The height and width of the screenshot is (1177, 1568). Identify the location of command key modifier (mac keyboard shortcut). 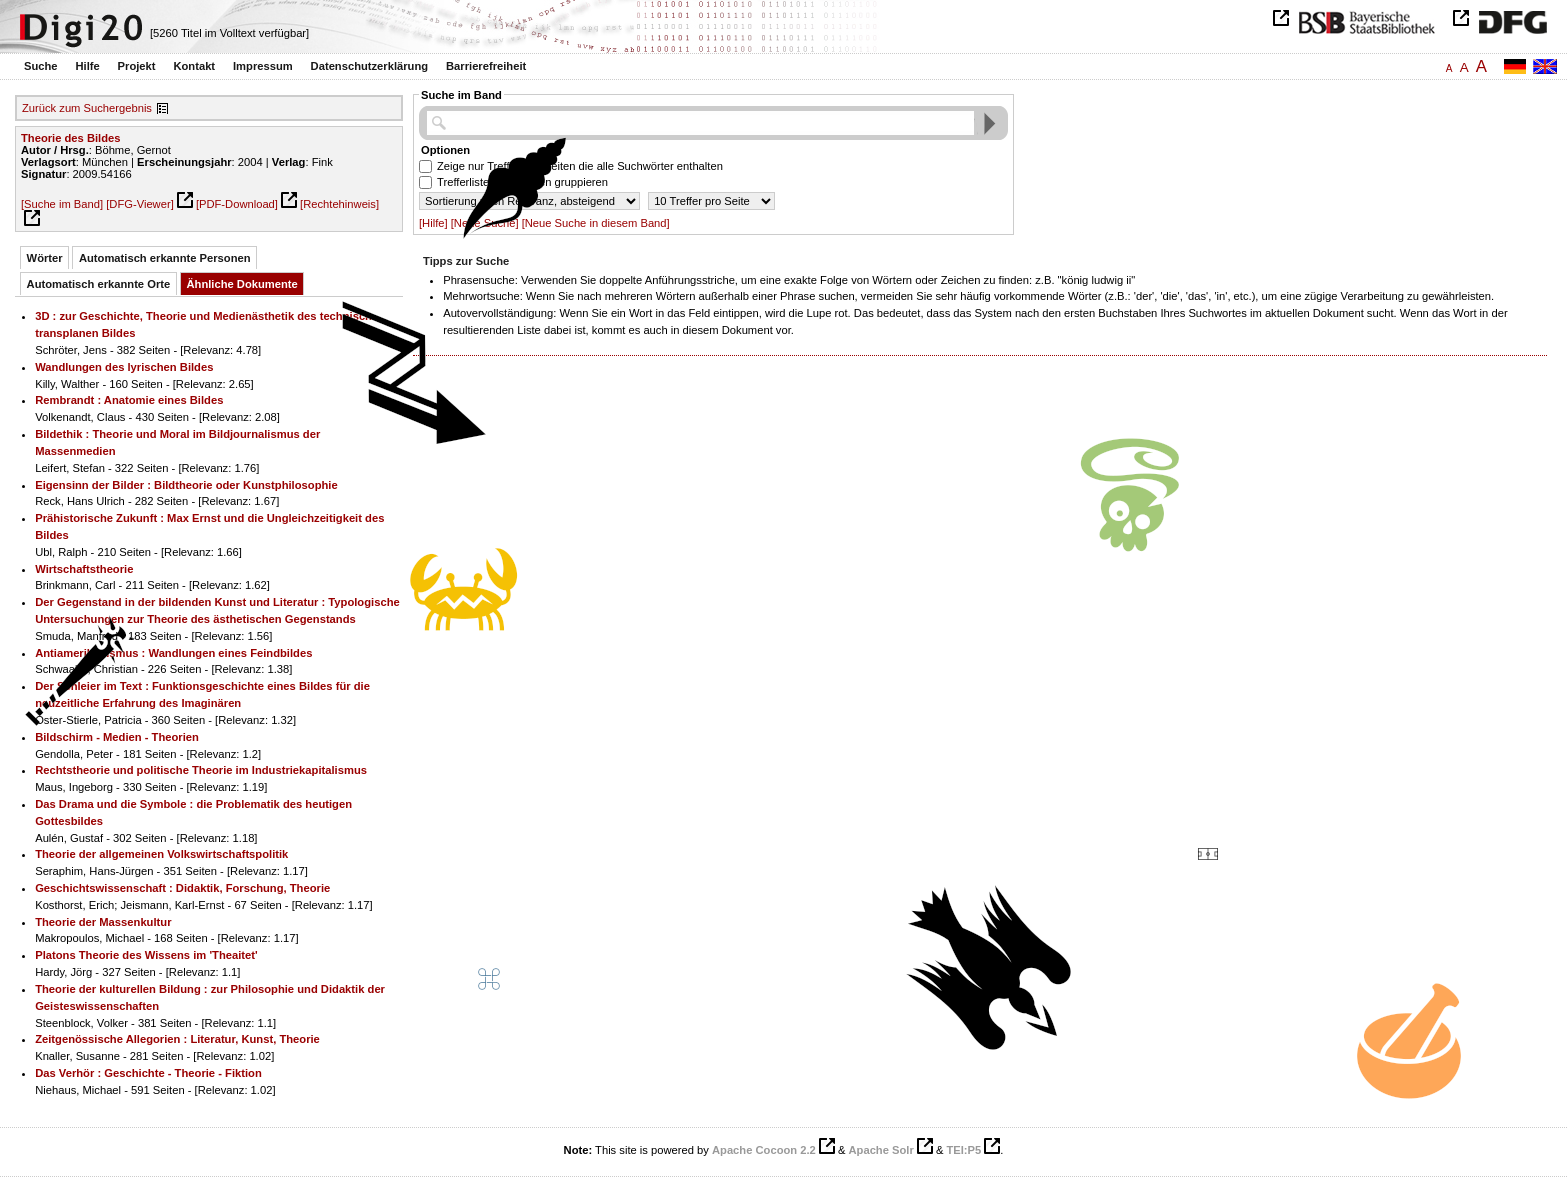
(489, 979).